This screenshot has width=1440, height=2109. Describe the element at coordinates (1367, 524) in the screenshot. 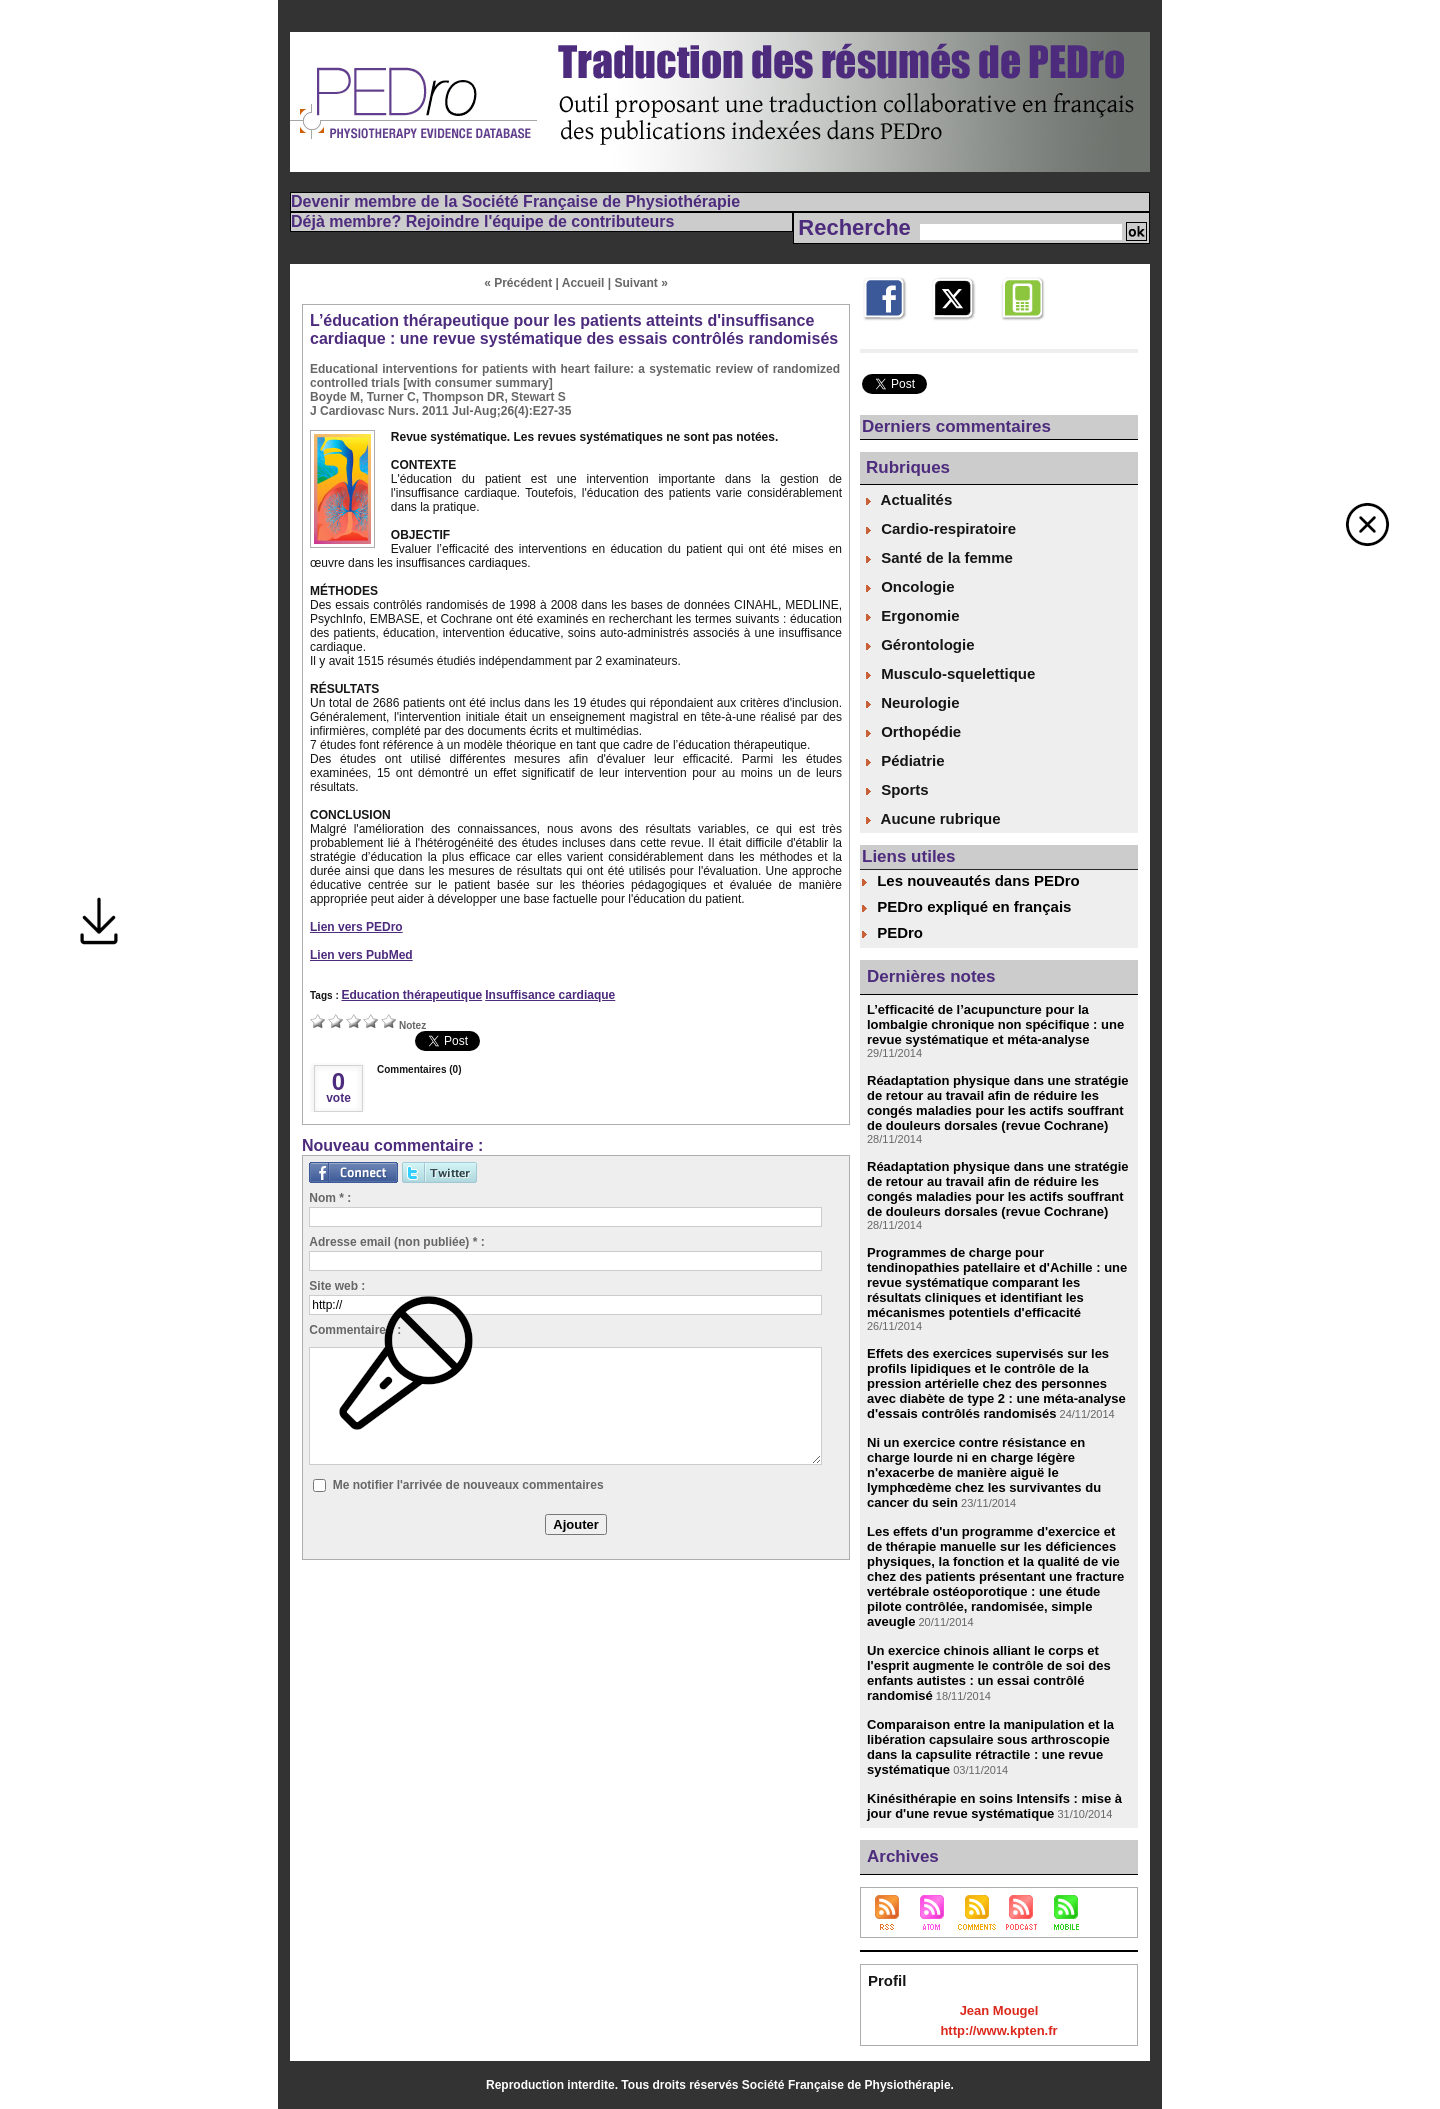

I see `close or dismiss a dialog` at that location.